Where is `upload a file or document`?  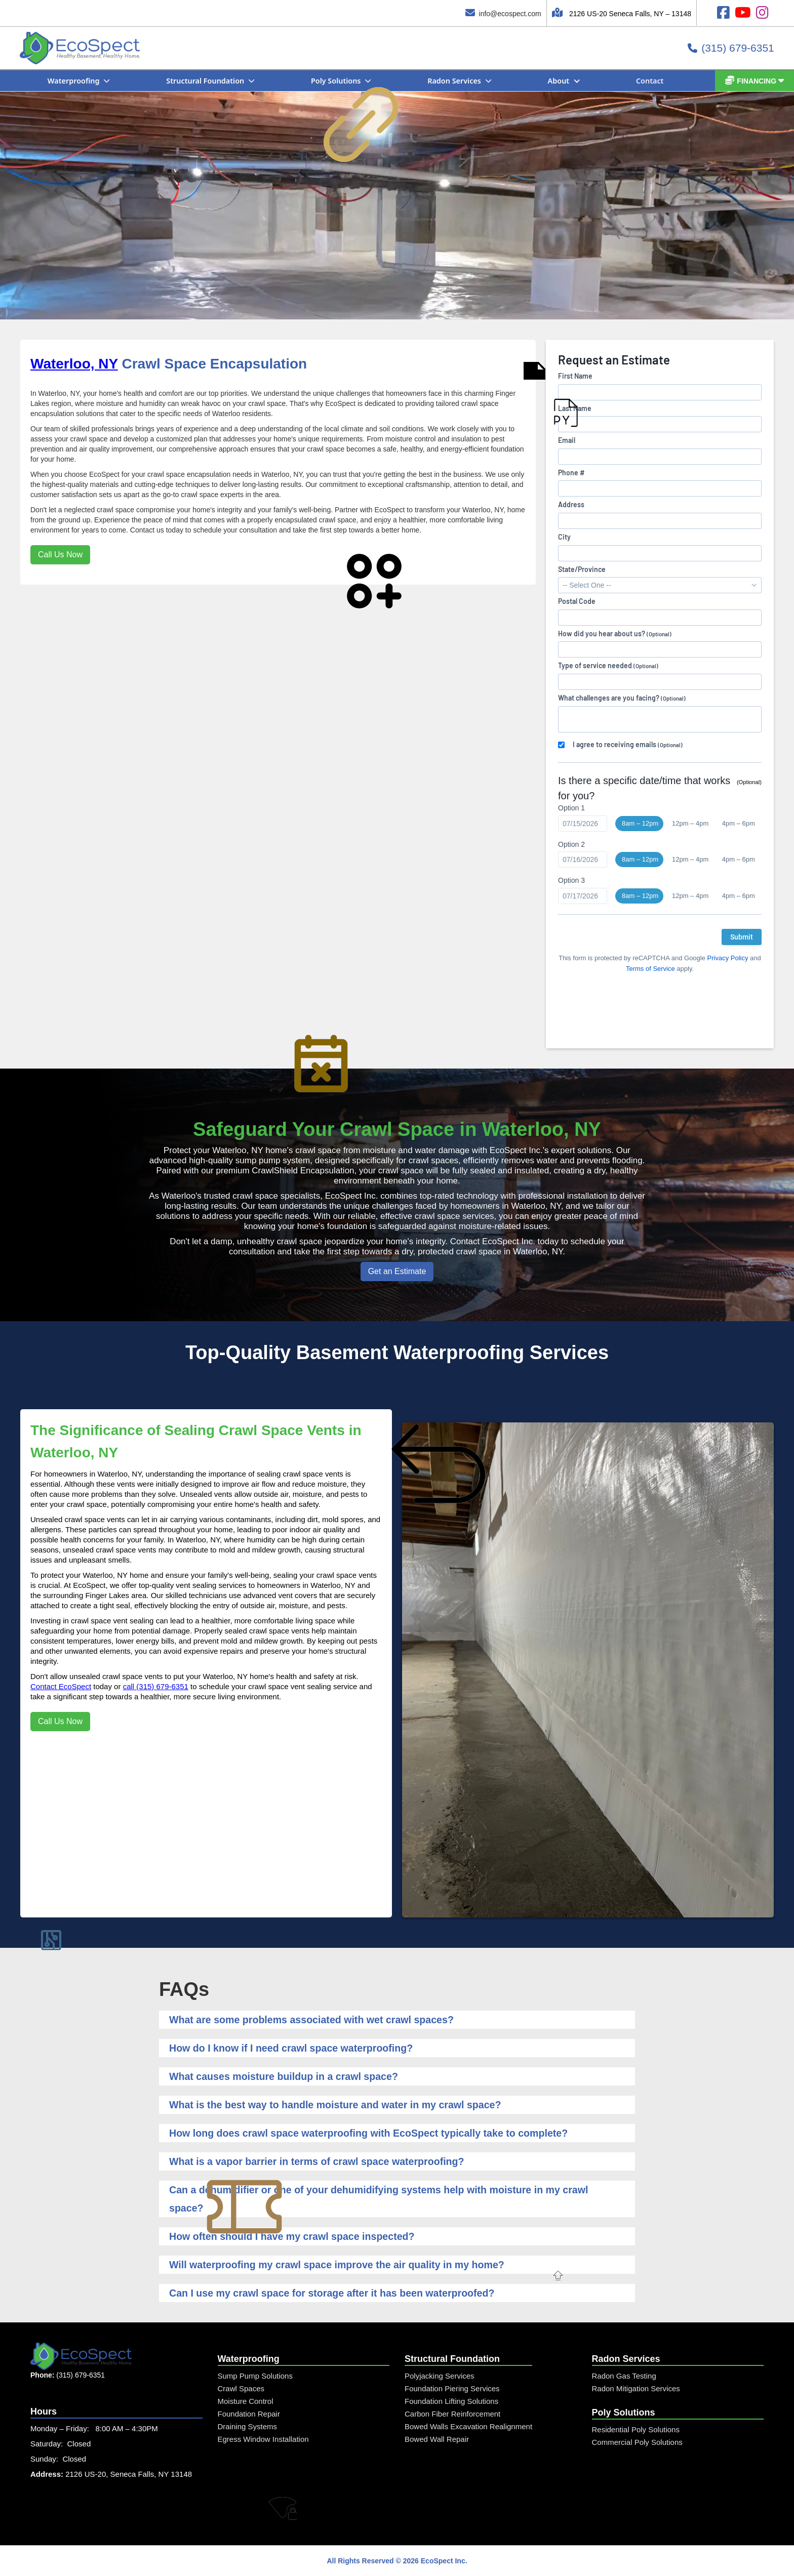 upload a file or document is located at coordinates (558, 2276).